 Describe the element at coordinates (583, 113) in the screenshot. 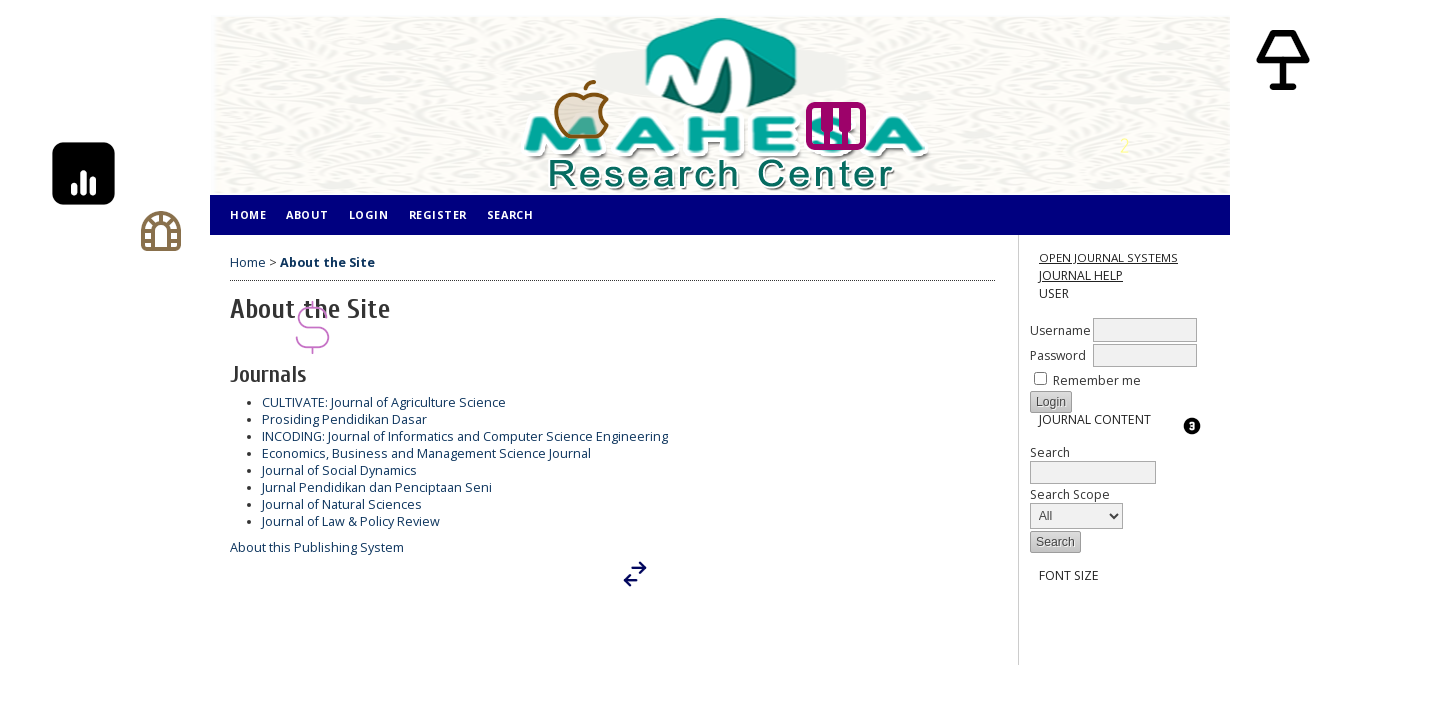

I see `apple company logo or branding element` at that location.